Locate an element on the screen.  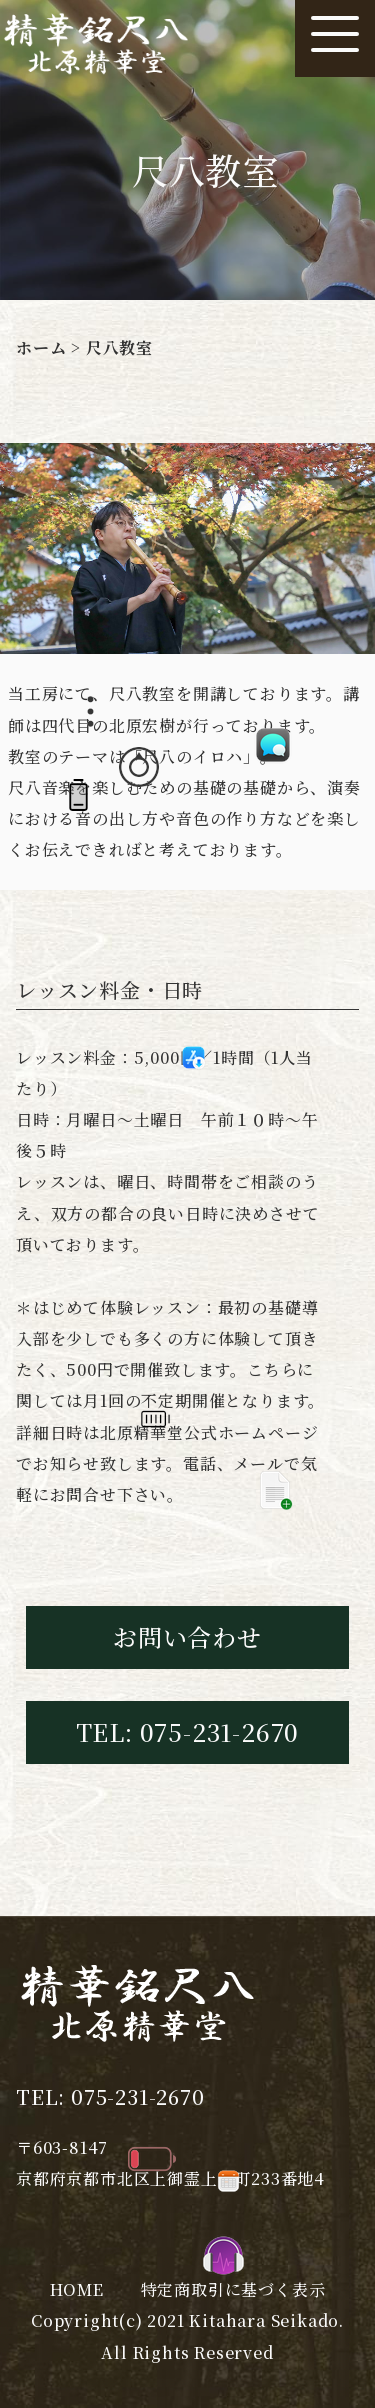
access privacy settings is located at coordinates (139, 767).